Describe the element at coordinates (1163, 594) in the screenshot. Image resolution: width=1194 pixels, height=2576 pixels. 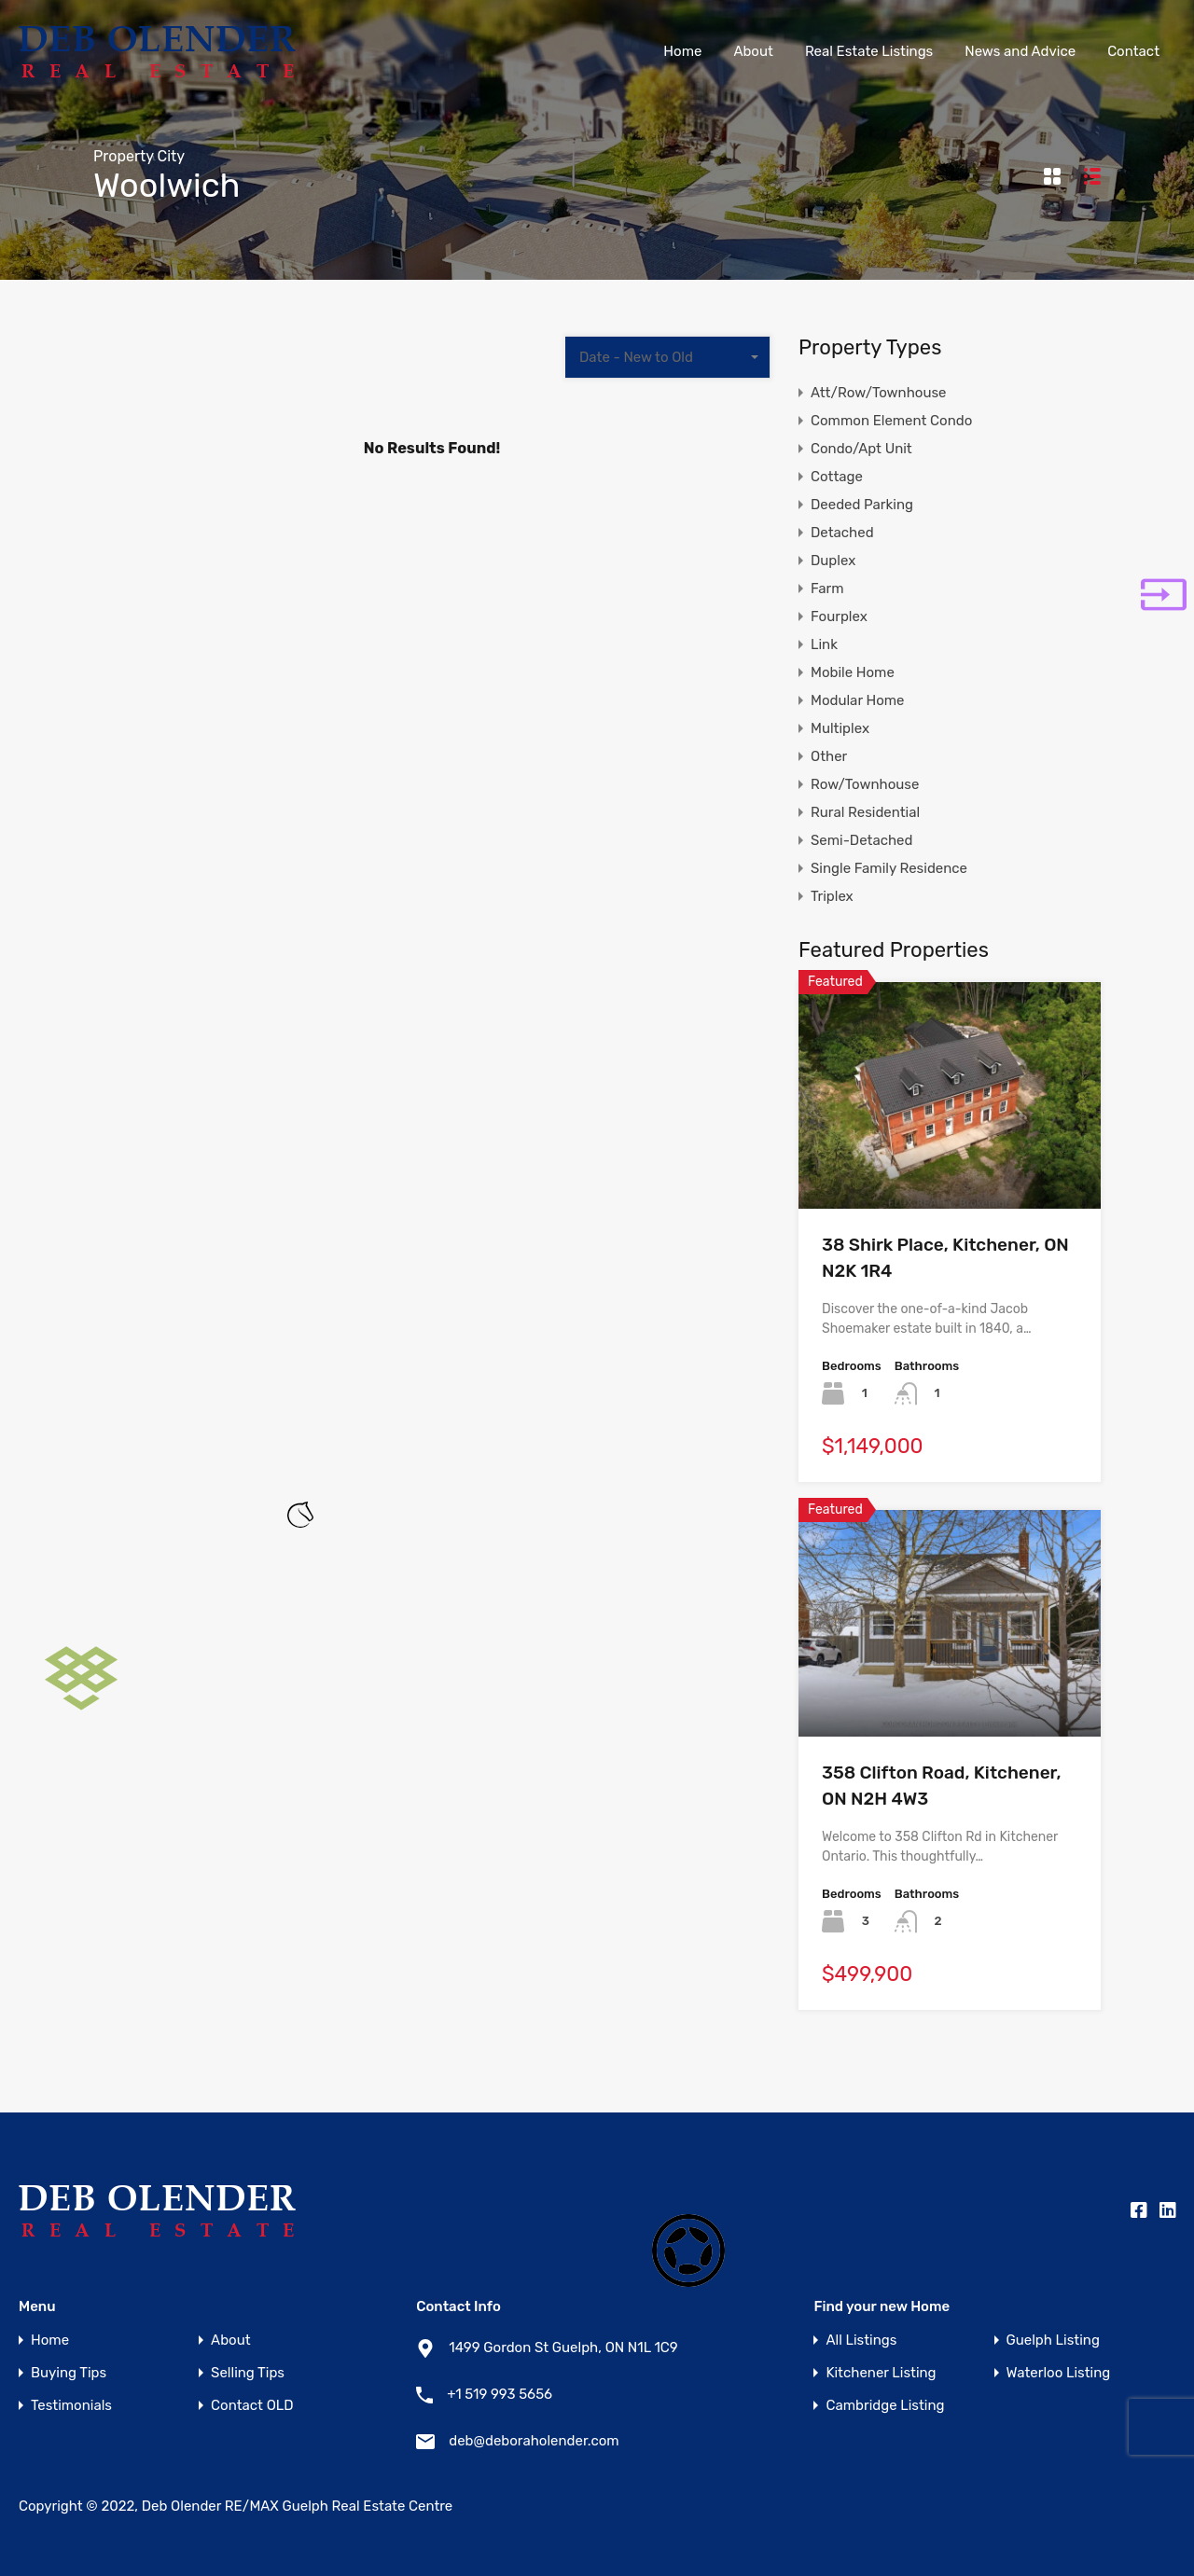
I see `typer app logo` at that location.